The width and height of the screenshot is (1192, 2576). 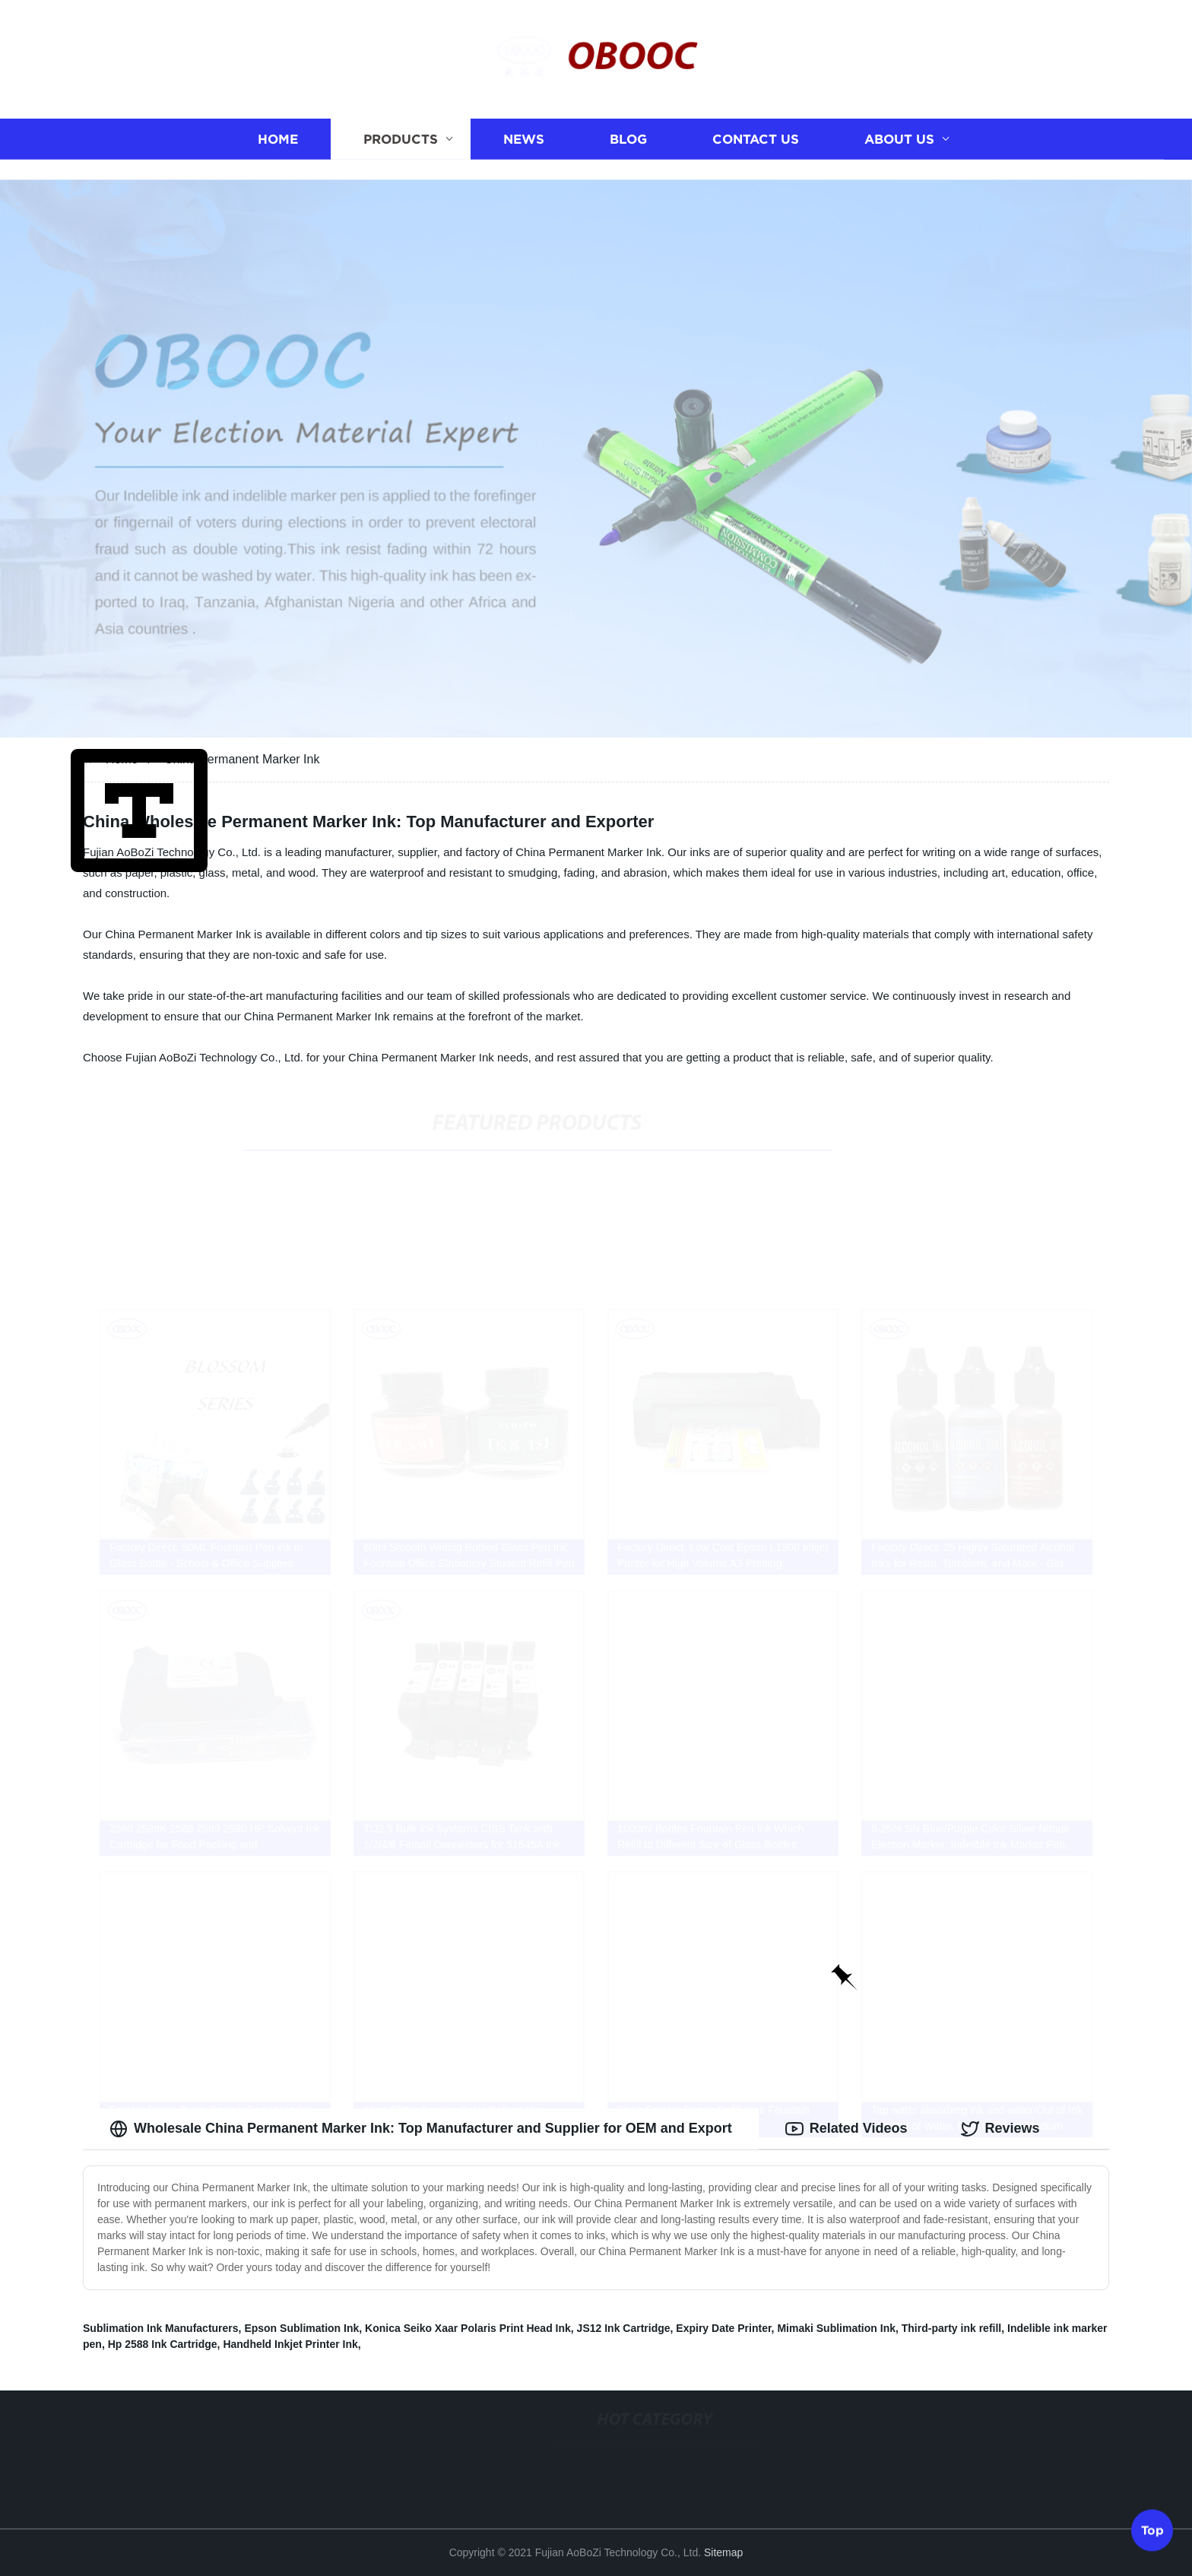 I want to click on insert a text snippet or template, so click(x=139, y=811).